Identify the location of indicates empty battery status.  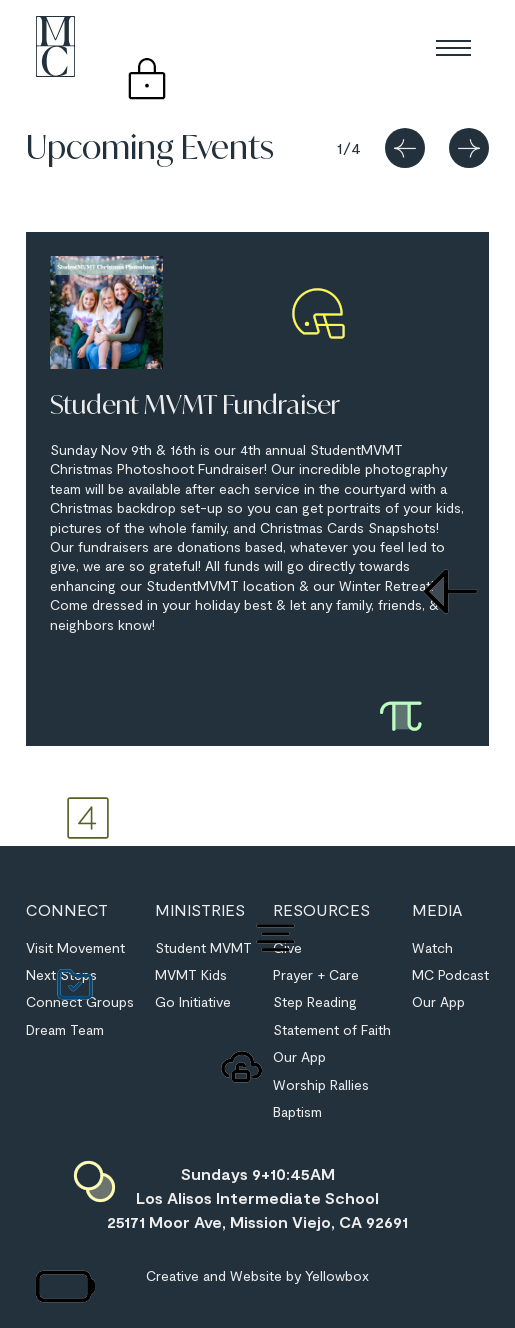
(65, 1284).